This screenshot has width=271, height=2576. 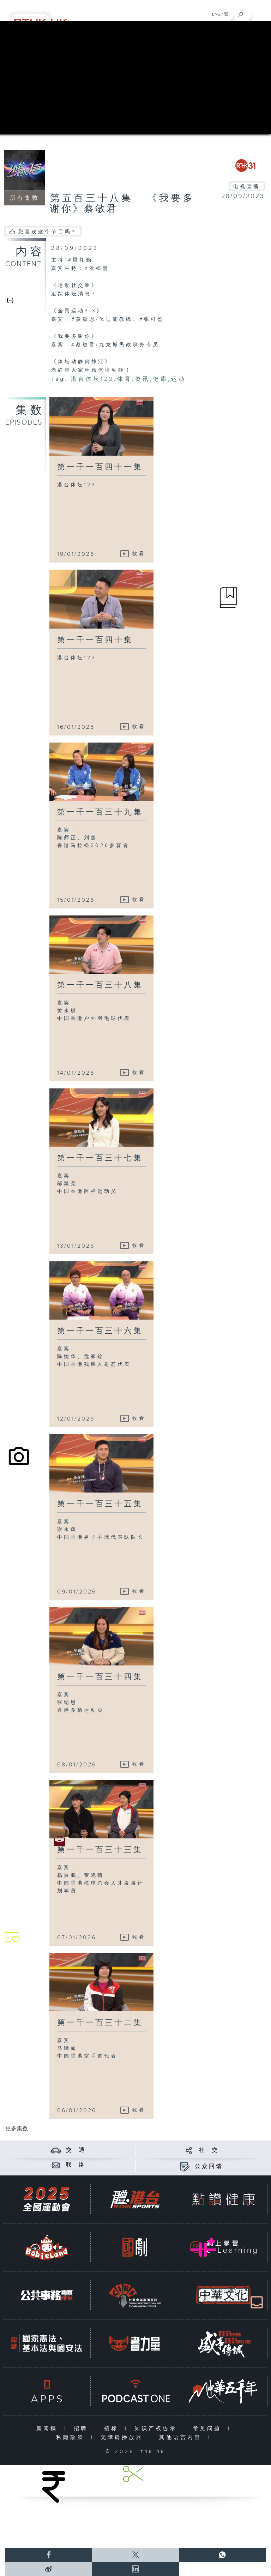 I want to click on access work or business-related content, so click(x=59, y=1841).